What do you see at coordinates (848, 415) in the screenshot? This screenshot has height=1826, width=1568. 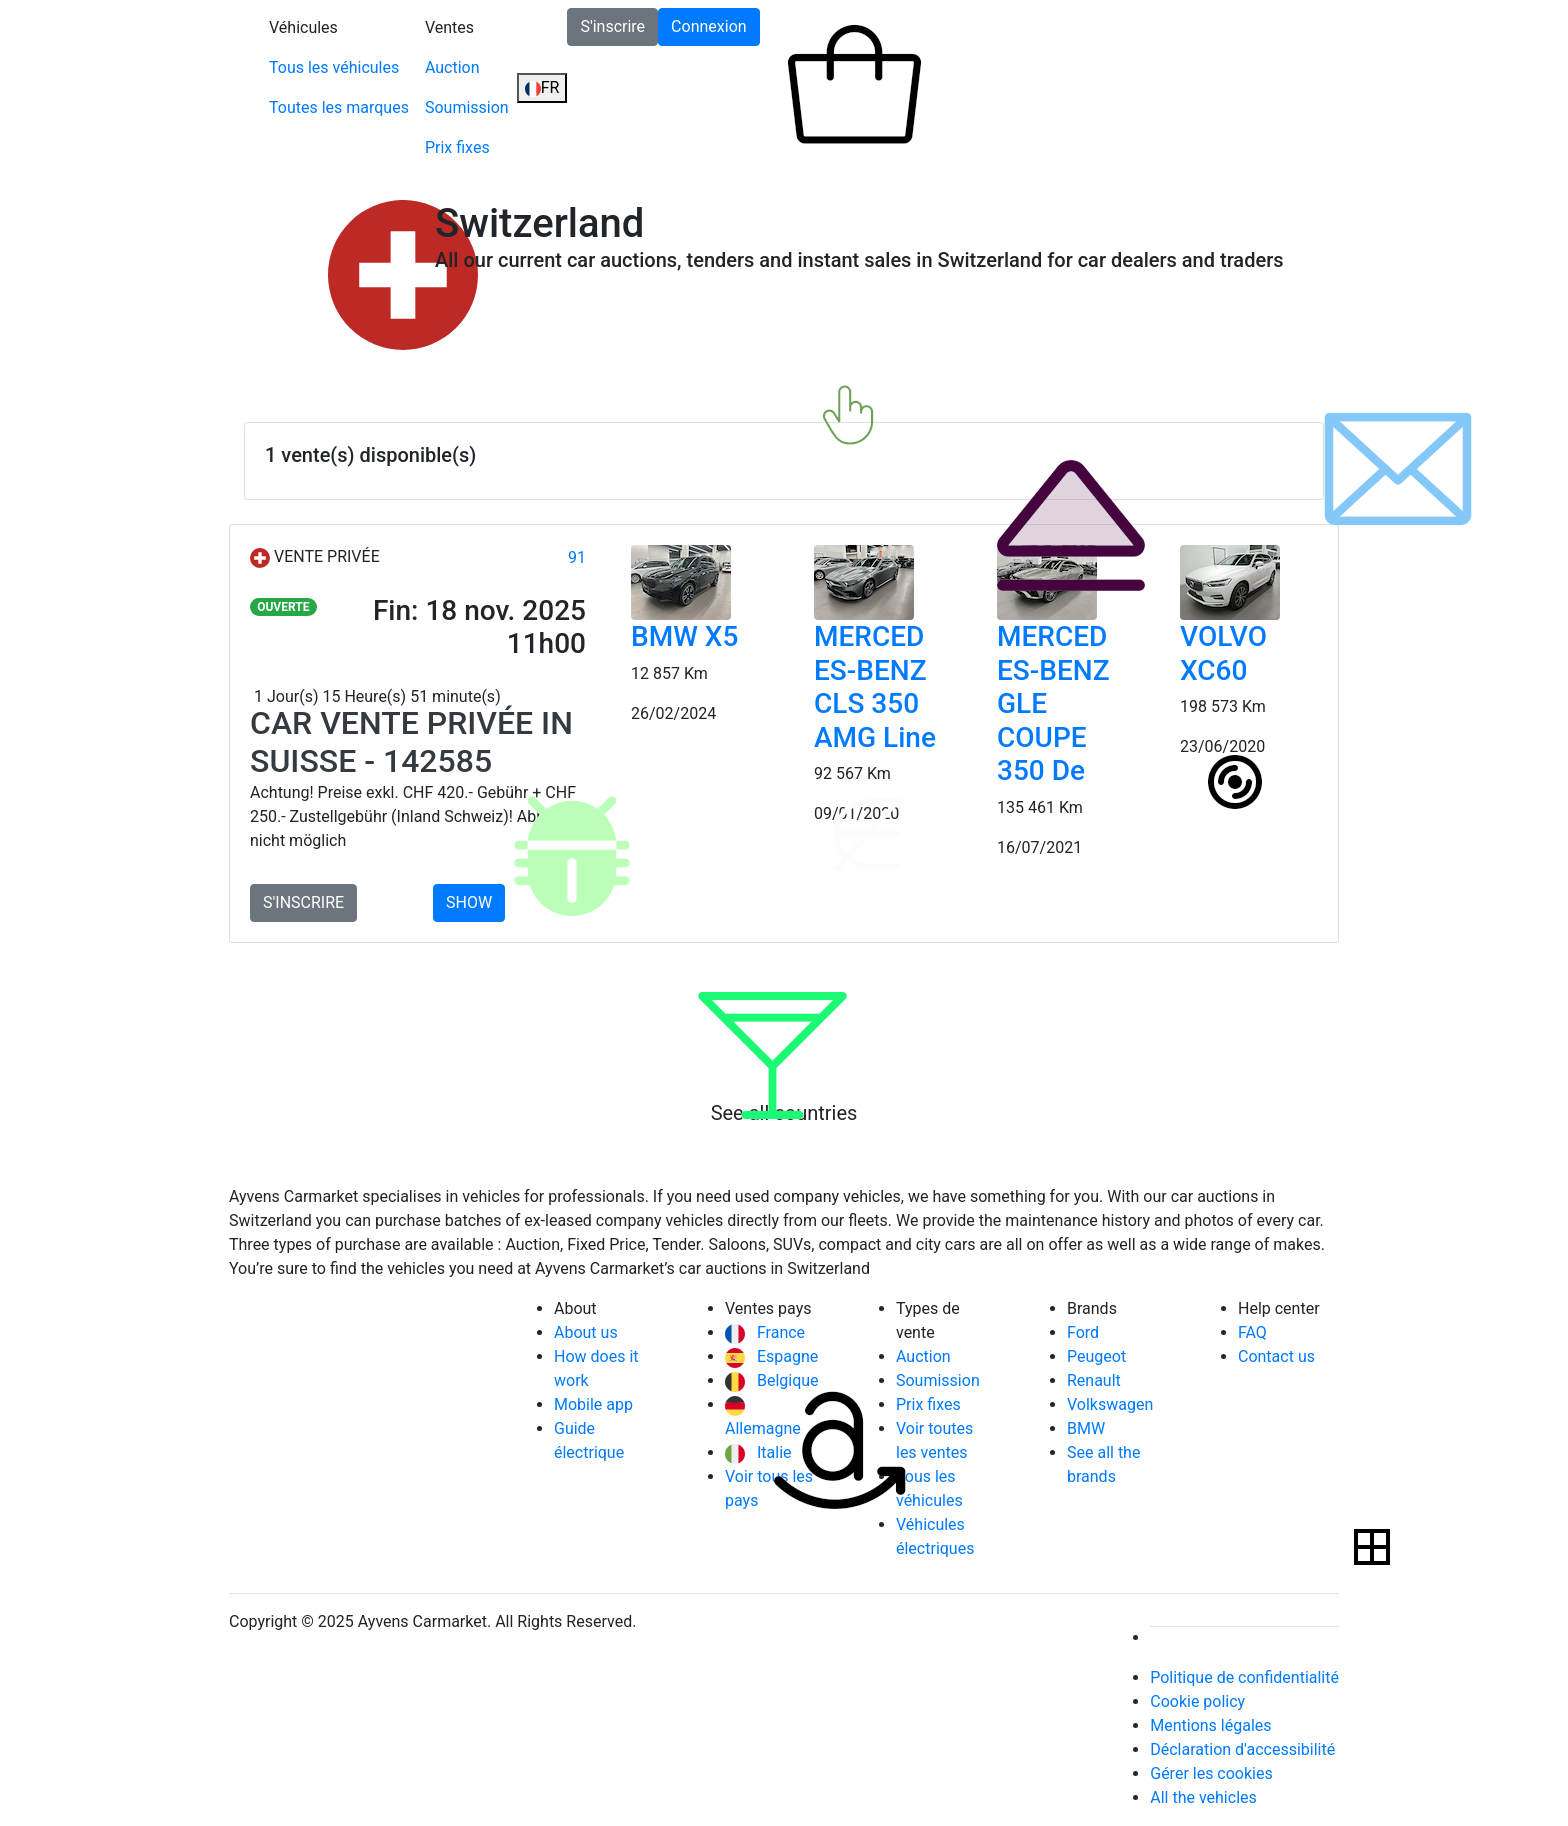 I see `tap or click to select an item` at bounding box center [848, 415].